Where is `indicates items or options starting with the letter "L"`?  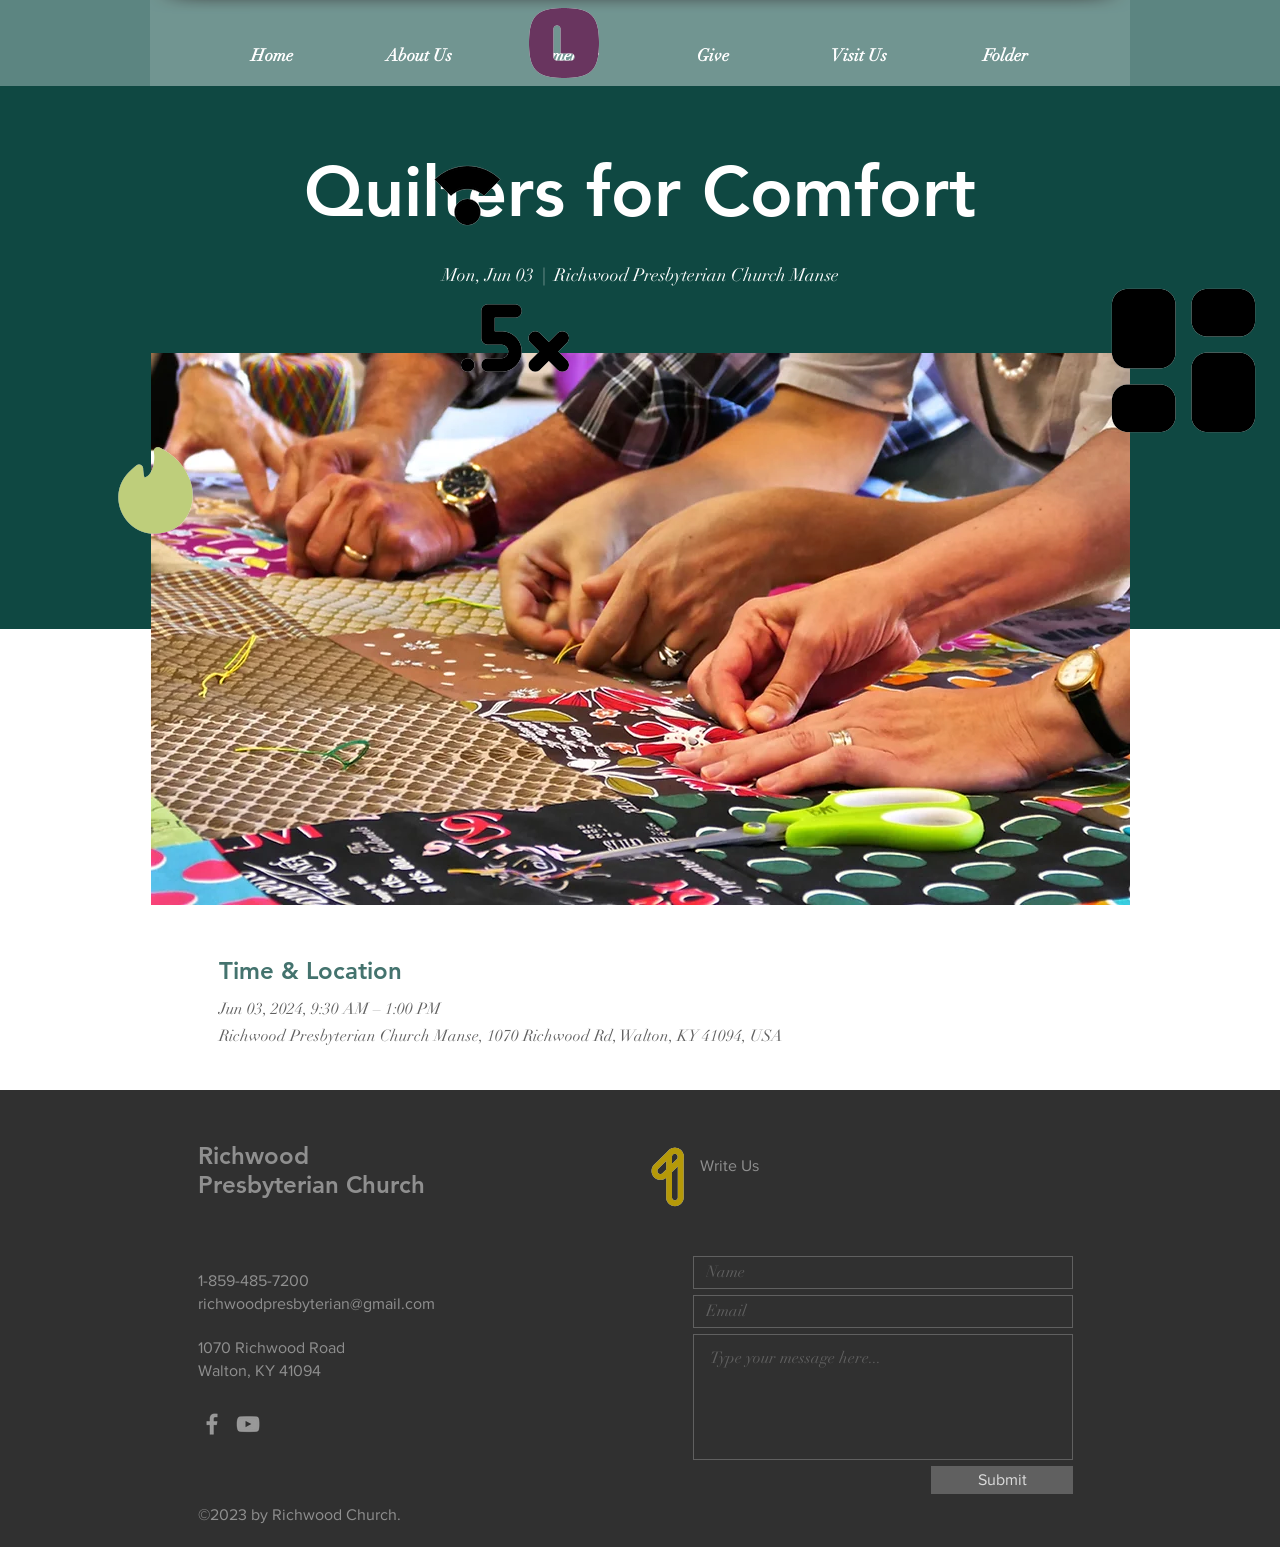 indicates items or options starting with the letter "L" is located at coordinates (564, 43).